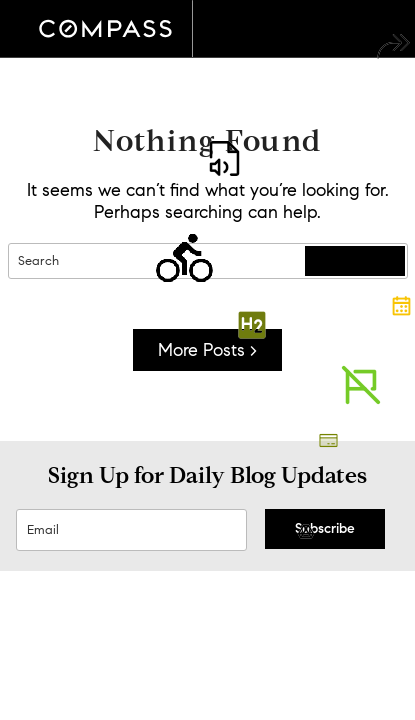 This screenshot has width=415, height=720. I want to click on view calendar with scheduled events, so click(401, 306).